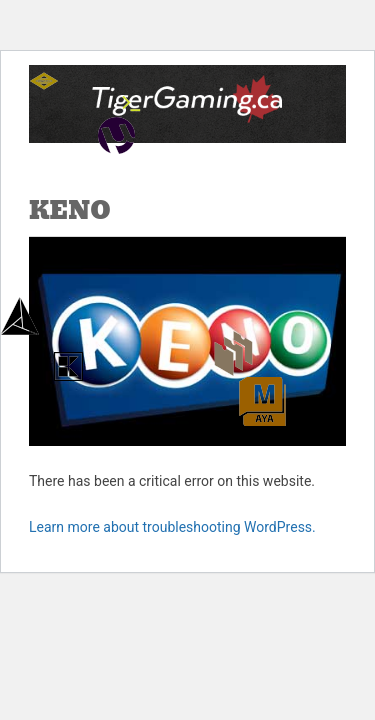  Describe the element at coordinates (44, 81) in the screenshot. I see `open the Metro de Madrid transit app` at that location.